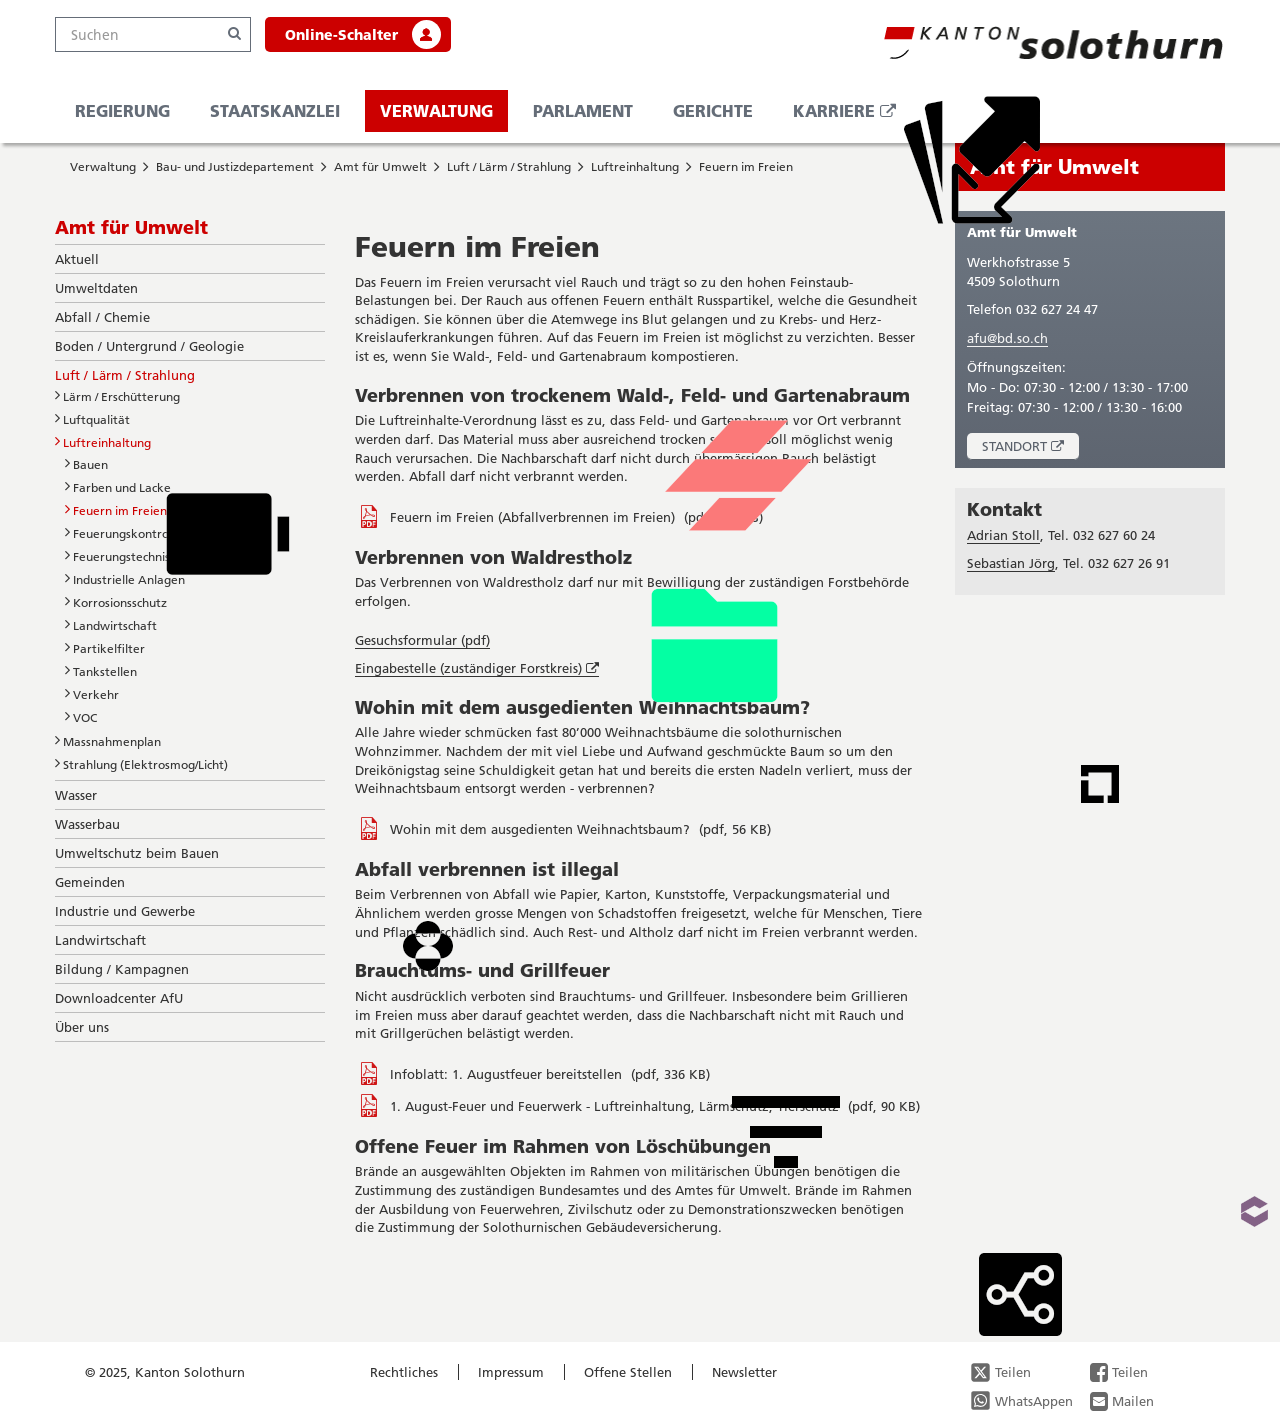 This screenshot has height=1422, width=1280. I want to click on Merck pharmaceutical company logo, so click(428, 946).